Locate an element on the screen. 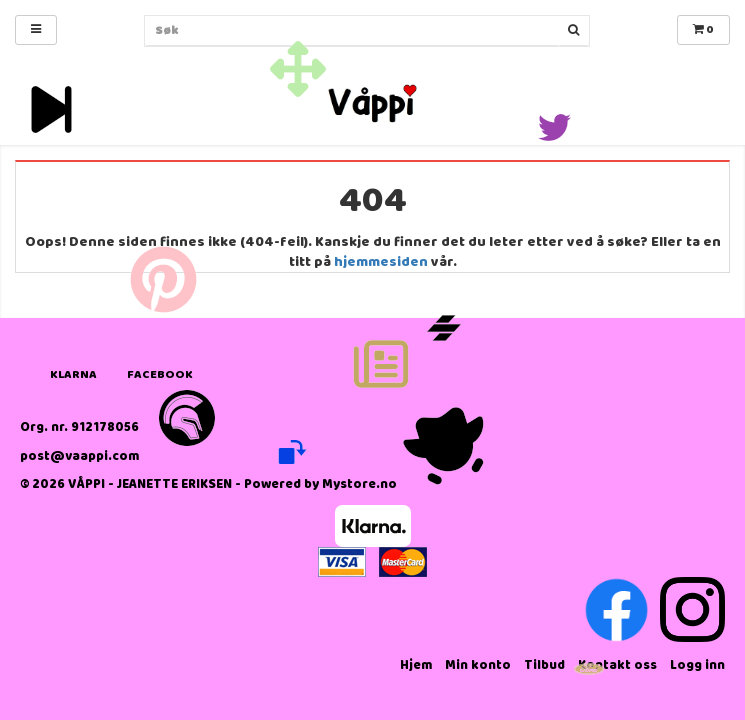 The height and width of the screenshot is (720, 745). share to twitter is located at coordinates (554, 127).